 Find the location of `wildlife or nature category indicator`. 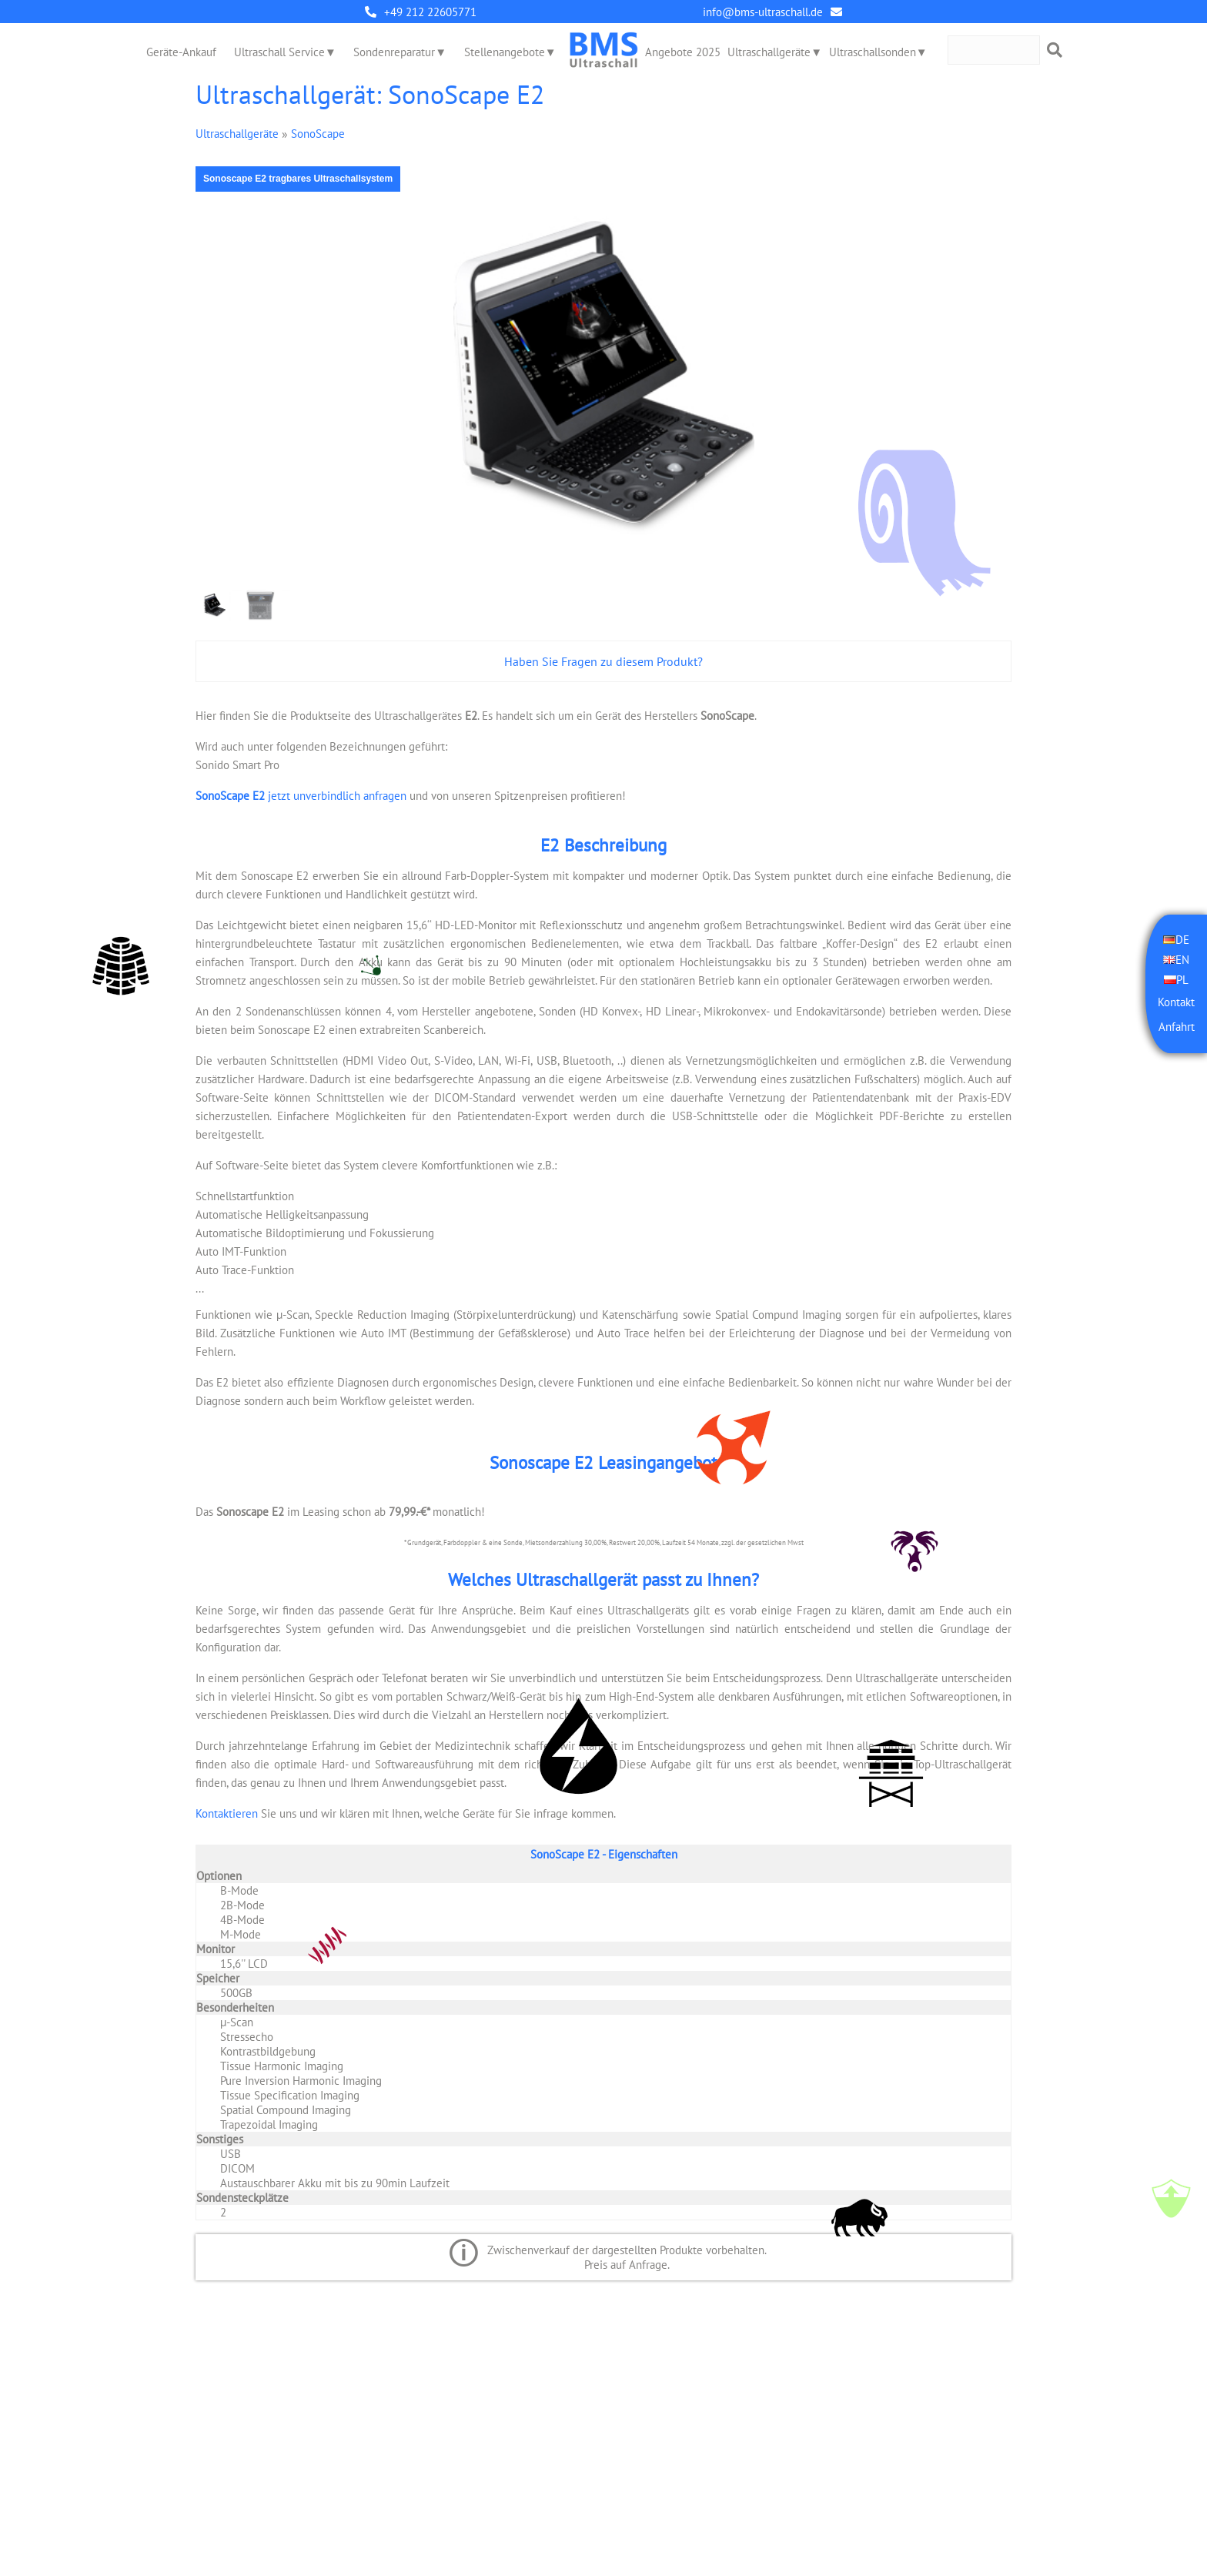

wildlife or nature category indicator is located at coordinates (859, 2217).